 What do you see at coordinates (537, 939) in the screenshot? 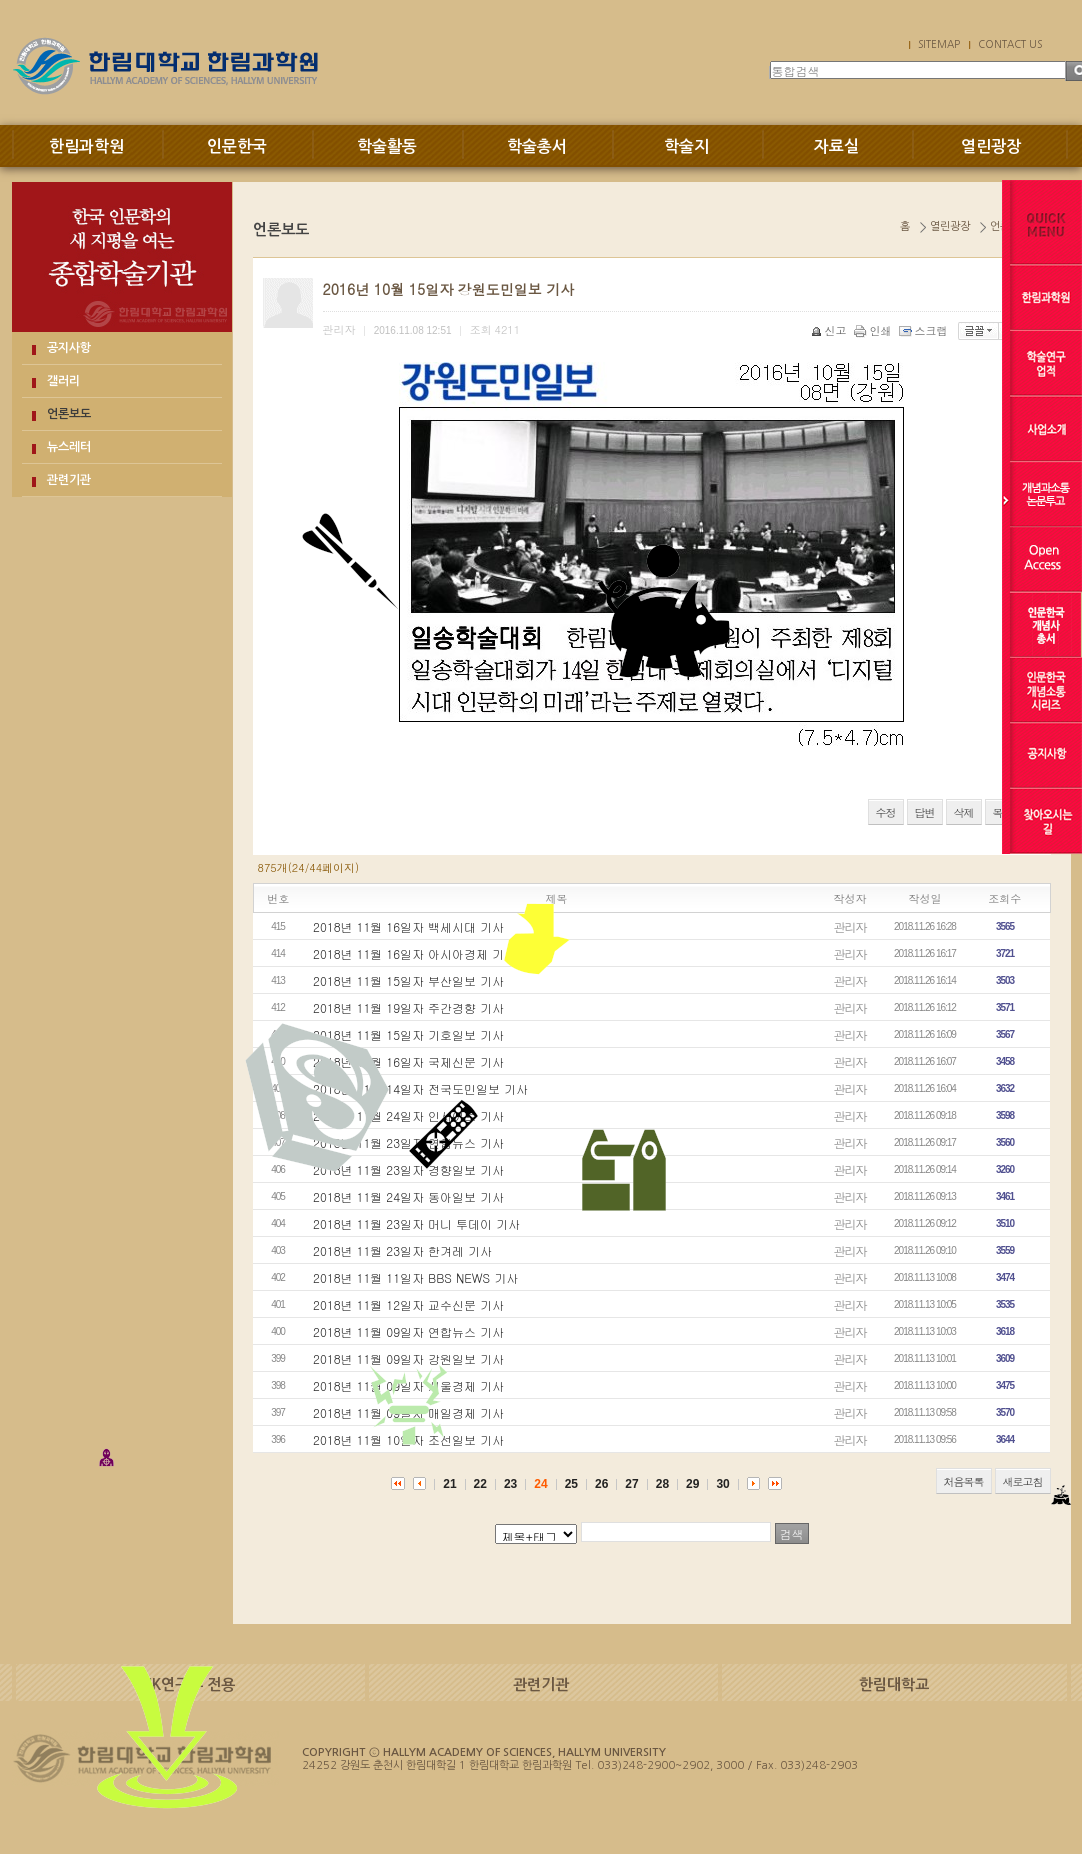
I see `select Guatemala as your country or region` at bounding box center [537, 939].